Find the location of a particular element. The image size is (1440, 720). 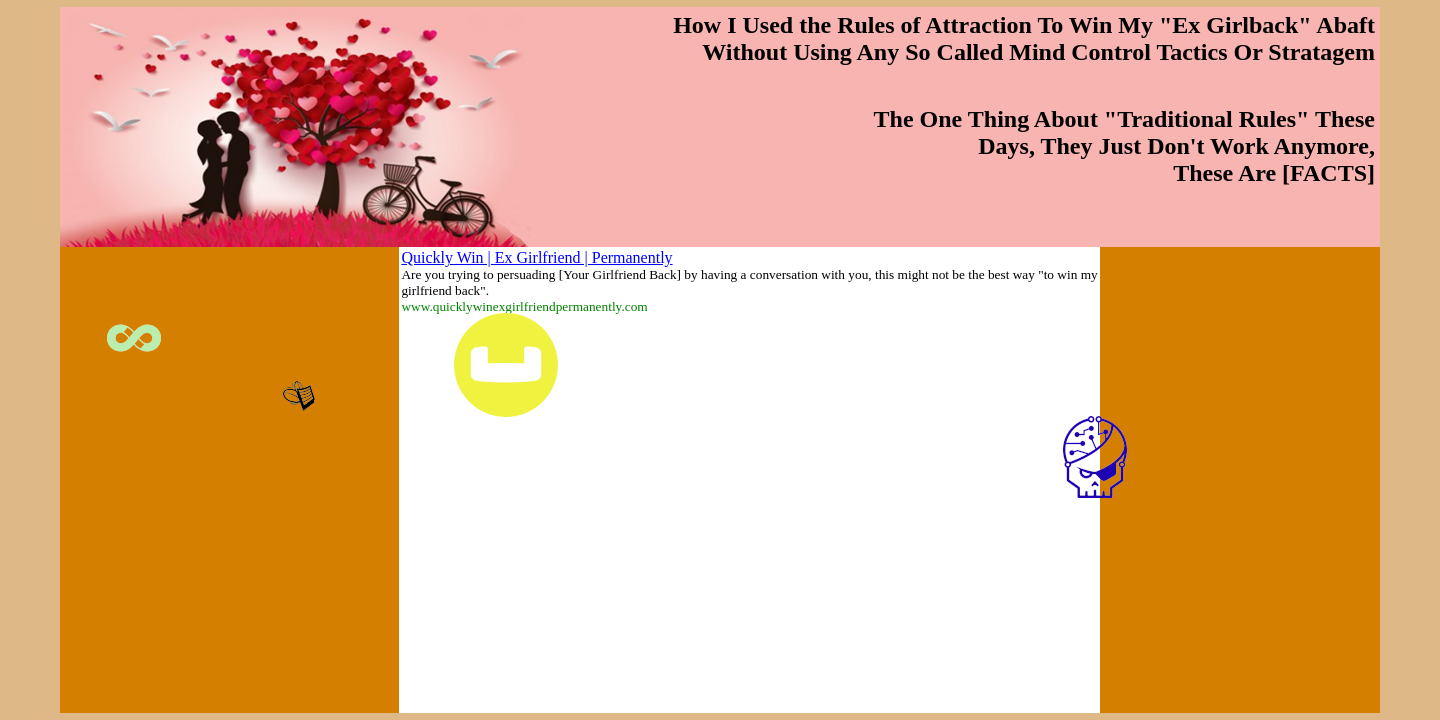

taxbuzz company logo is located at coordinates (299, 396).